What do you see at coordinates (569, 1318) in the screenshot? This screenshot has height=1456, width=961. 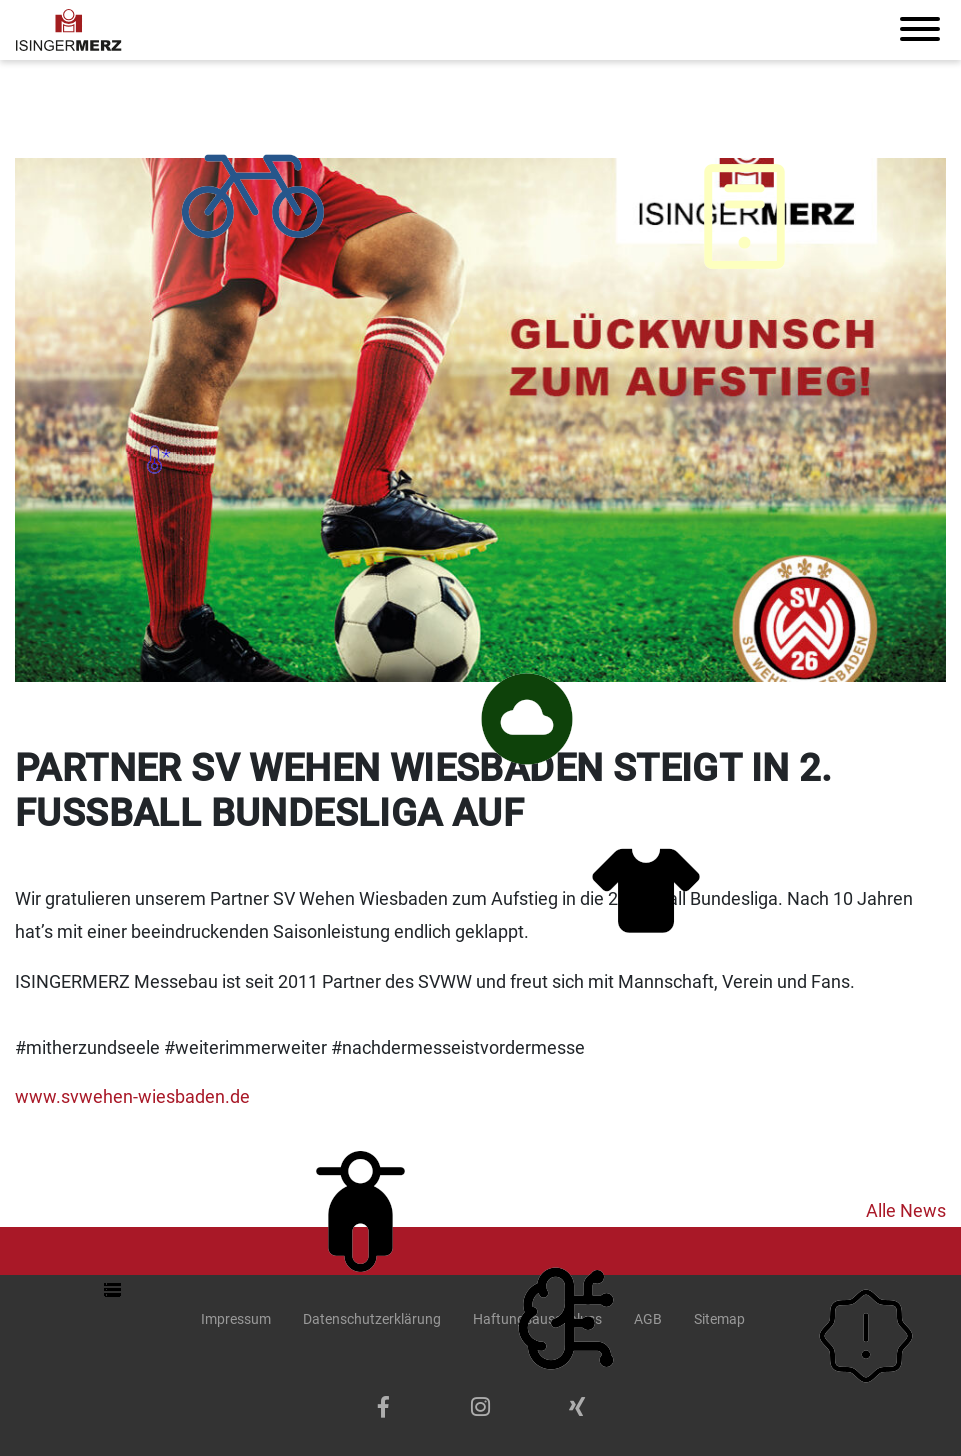 I see `access AI or machine learning features` at bounding box center [569, 1318].